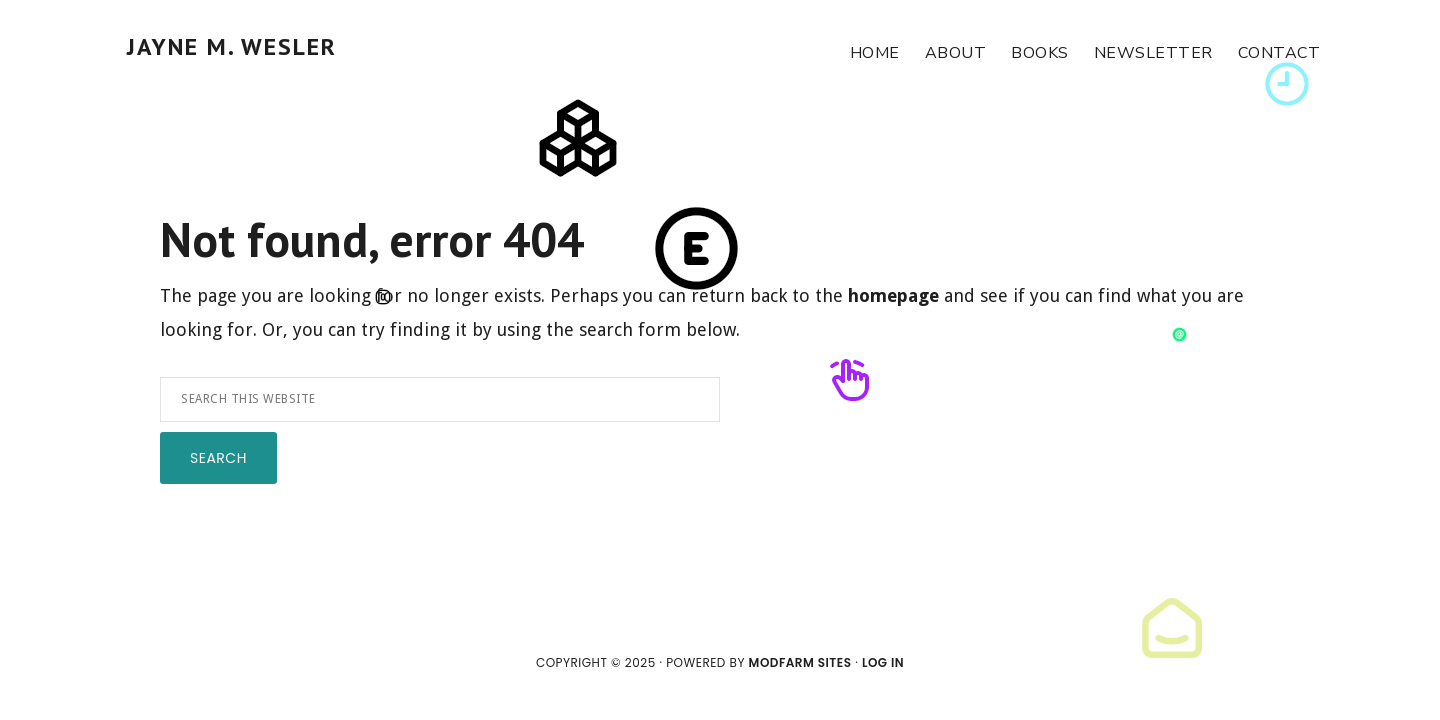 The height and width of the screenshot is (720, 1440). What do you see at coordinates (851, 379) in the screenshot?
I see `drag to move or reposition an element` at bounding box center [851, 379].